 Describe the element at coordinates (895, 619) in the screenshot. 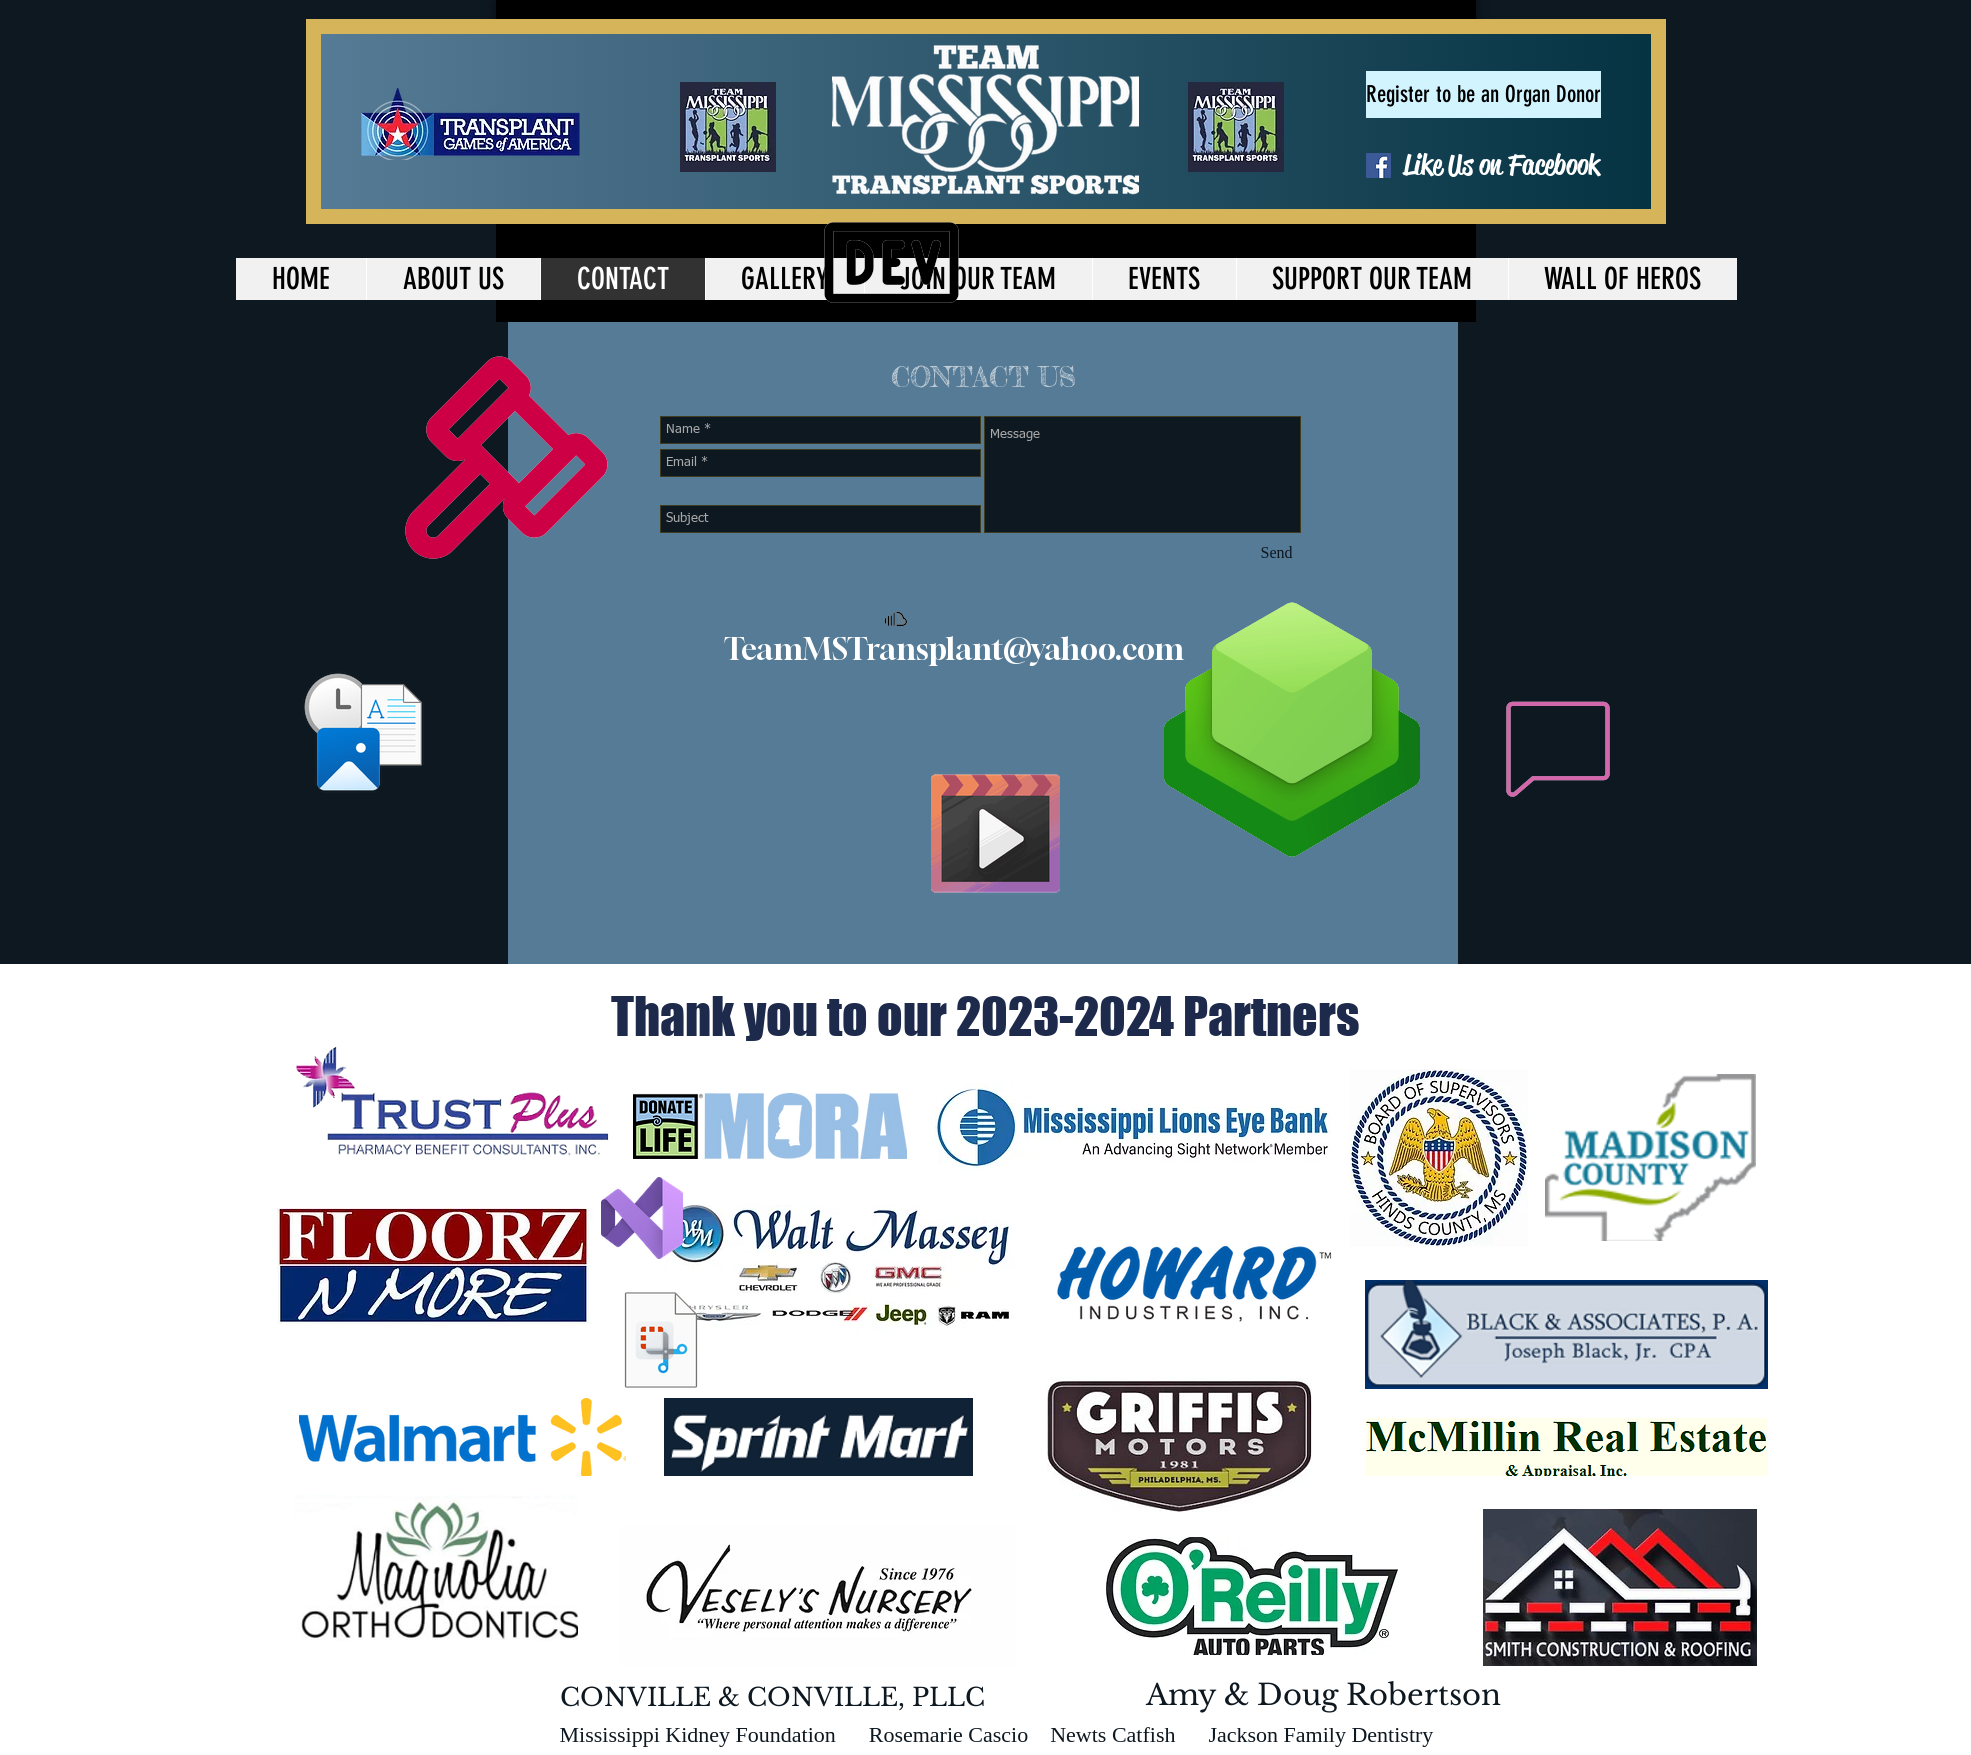

I see `open soundcloud app` at that location.